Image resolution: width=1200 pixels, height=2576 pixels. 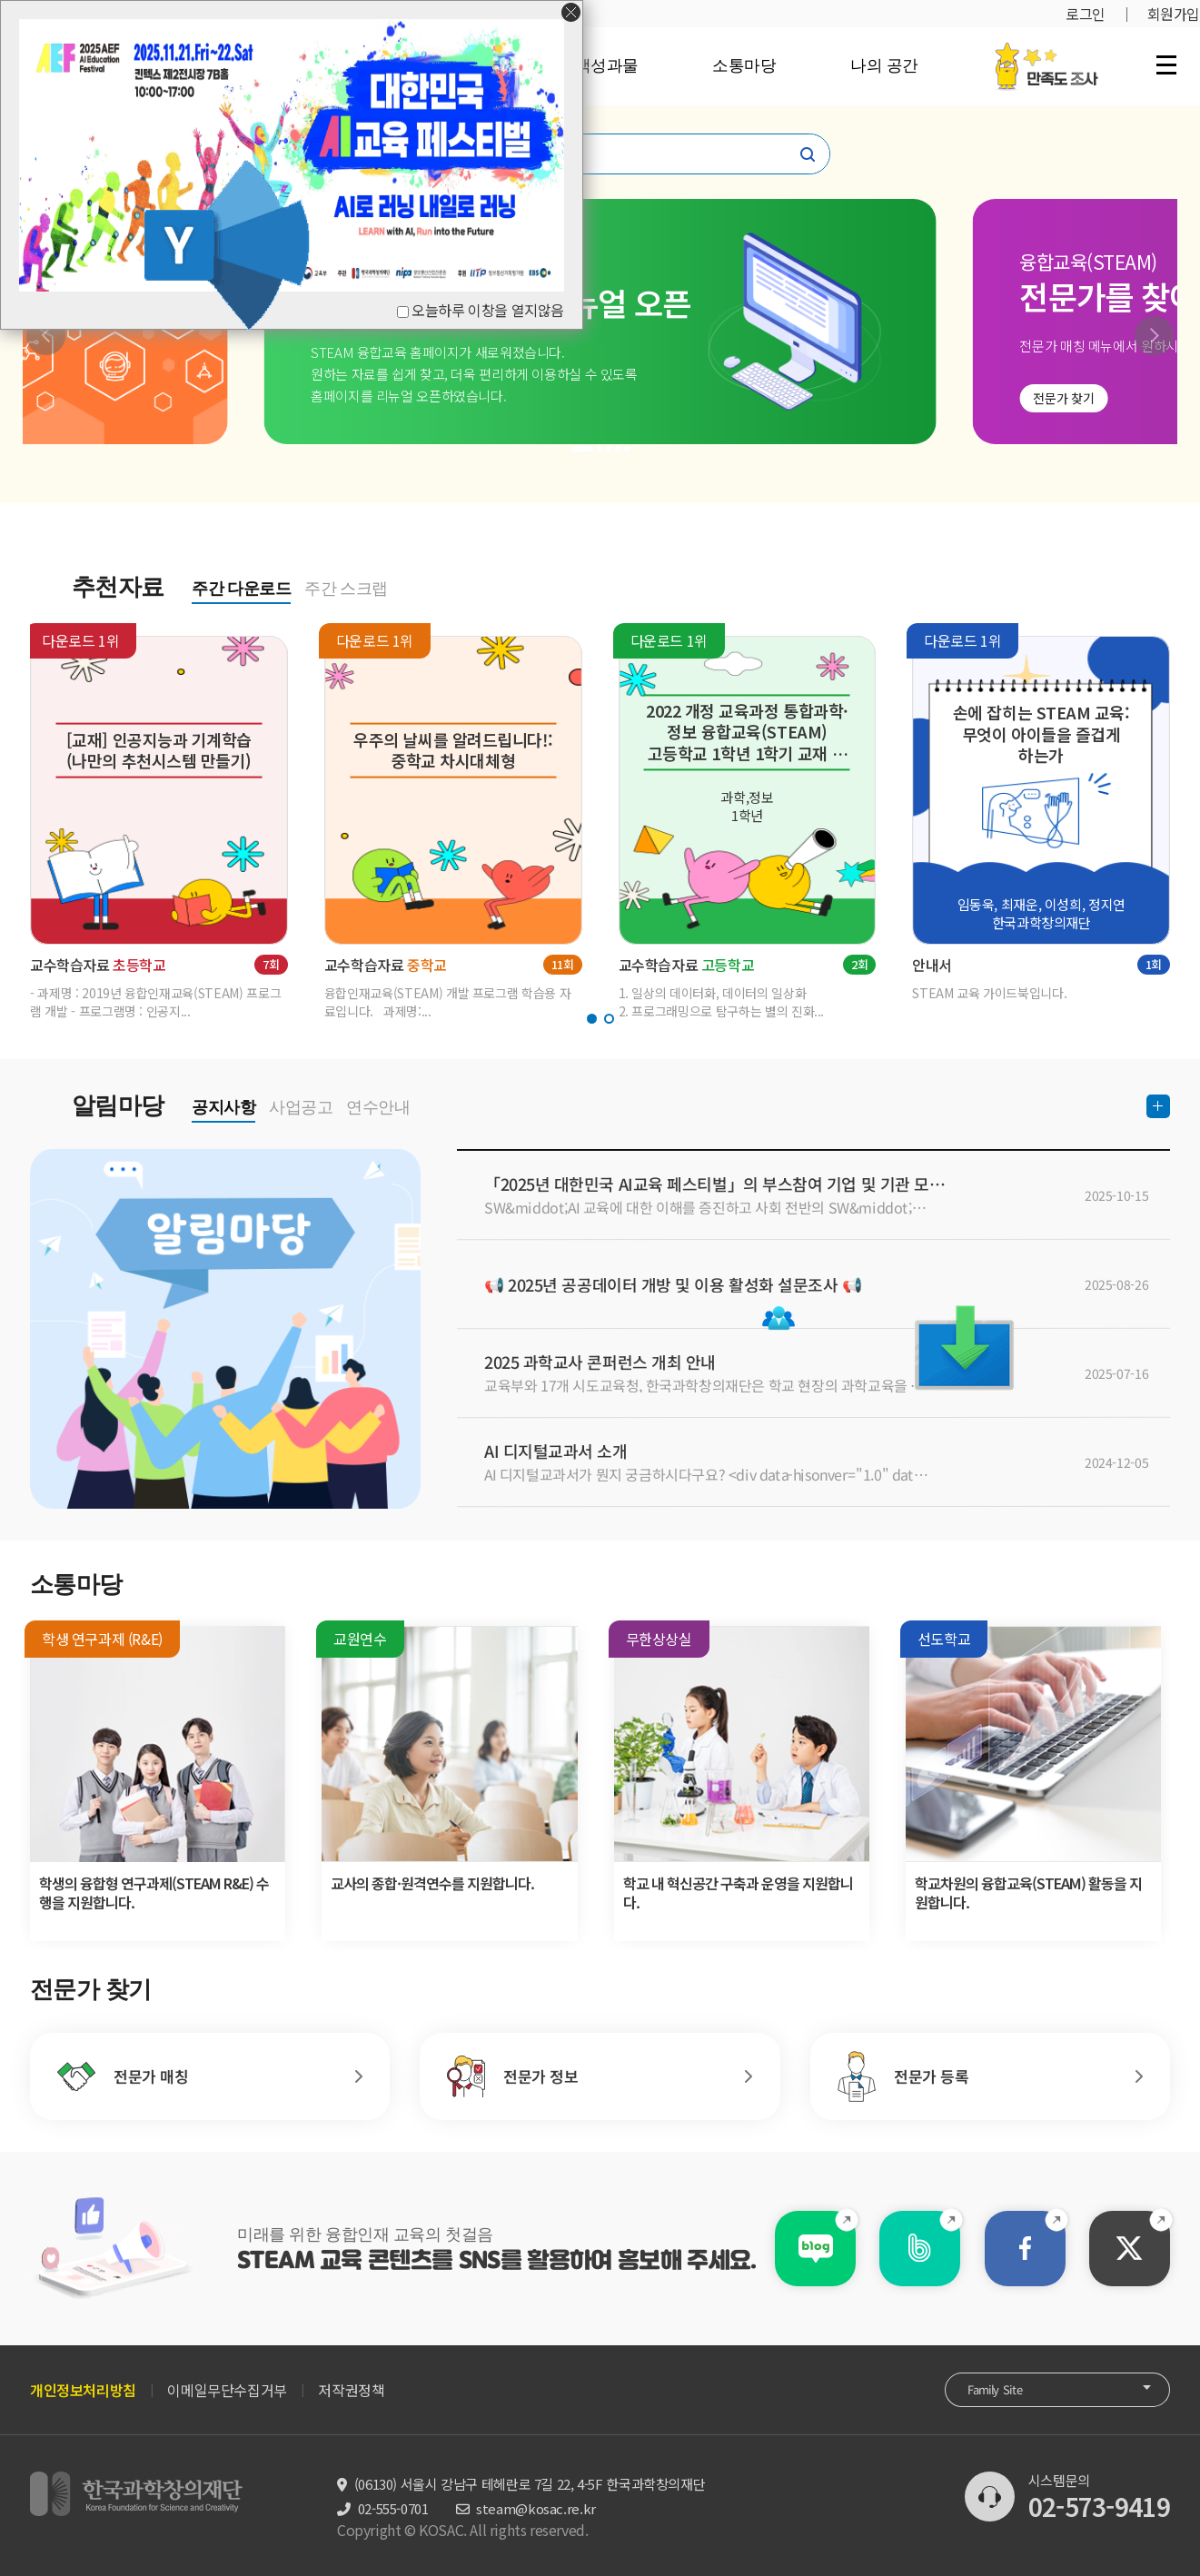 What do you see at coordinates (964, 1348) in the screenshot?
I see `download or install a software package` at bounding box center [964, 1348].